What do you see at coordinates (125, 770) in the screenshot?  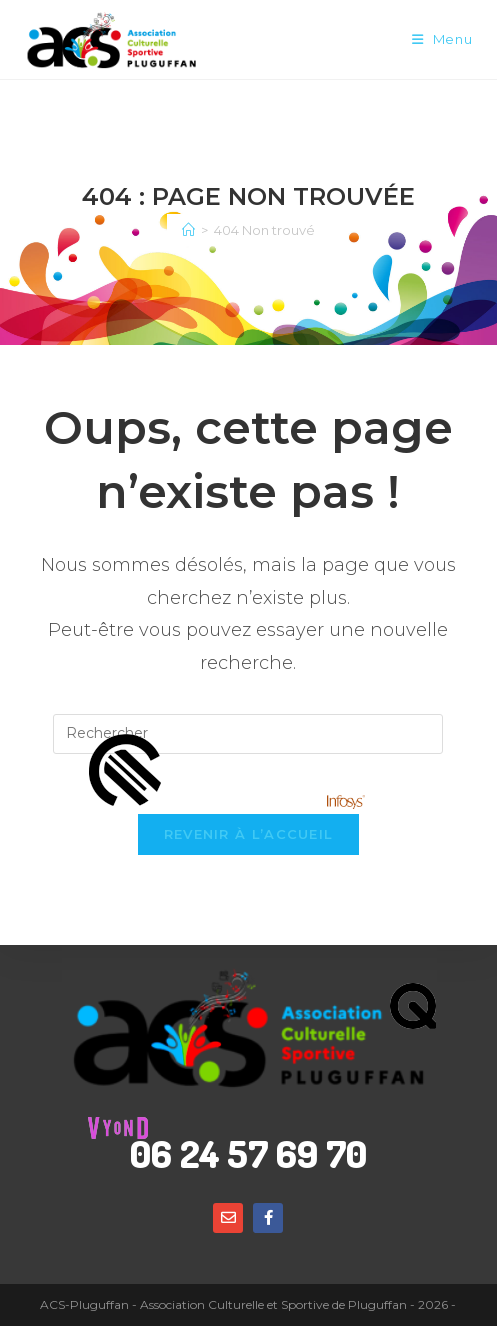 I see `autocannon HTTP benchmarking tool logo` at bounding box center [125, 770].